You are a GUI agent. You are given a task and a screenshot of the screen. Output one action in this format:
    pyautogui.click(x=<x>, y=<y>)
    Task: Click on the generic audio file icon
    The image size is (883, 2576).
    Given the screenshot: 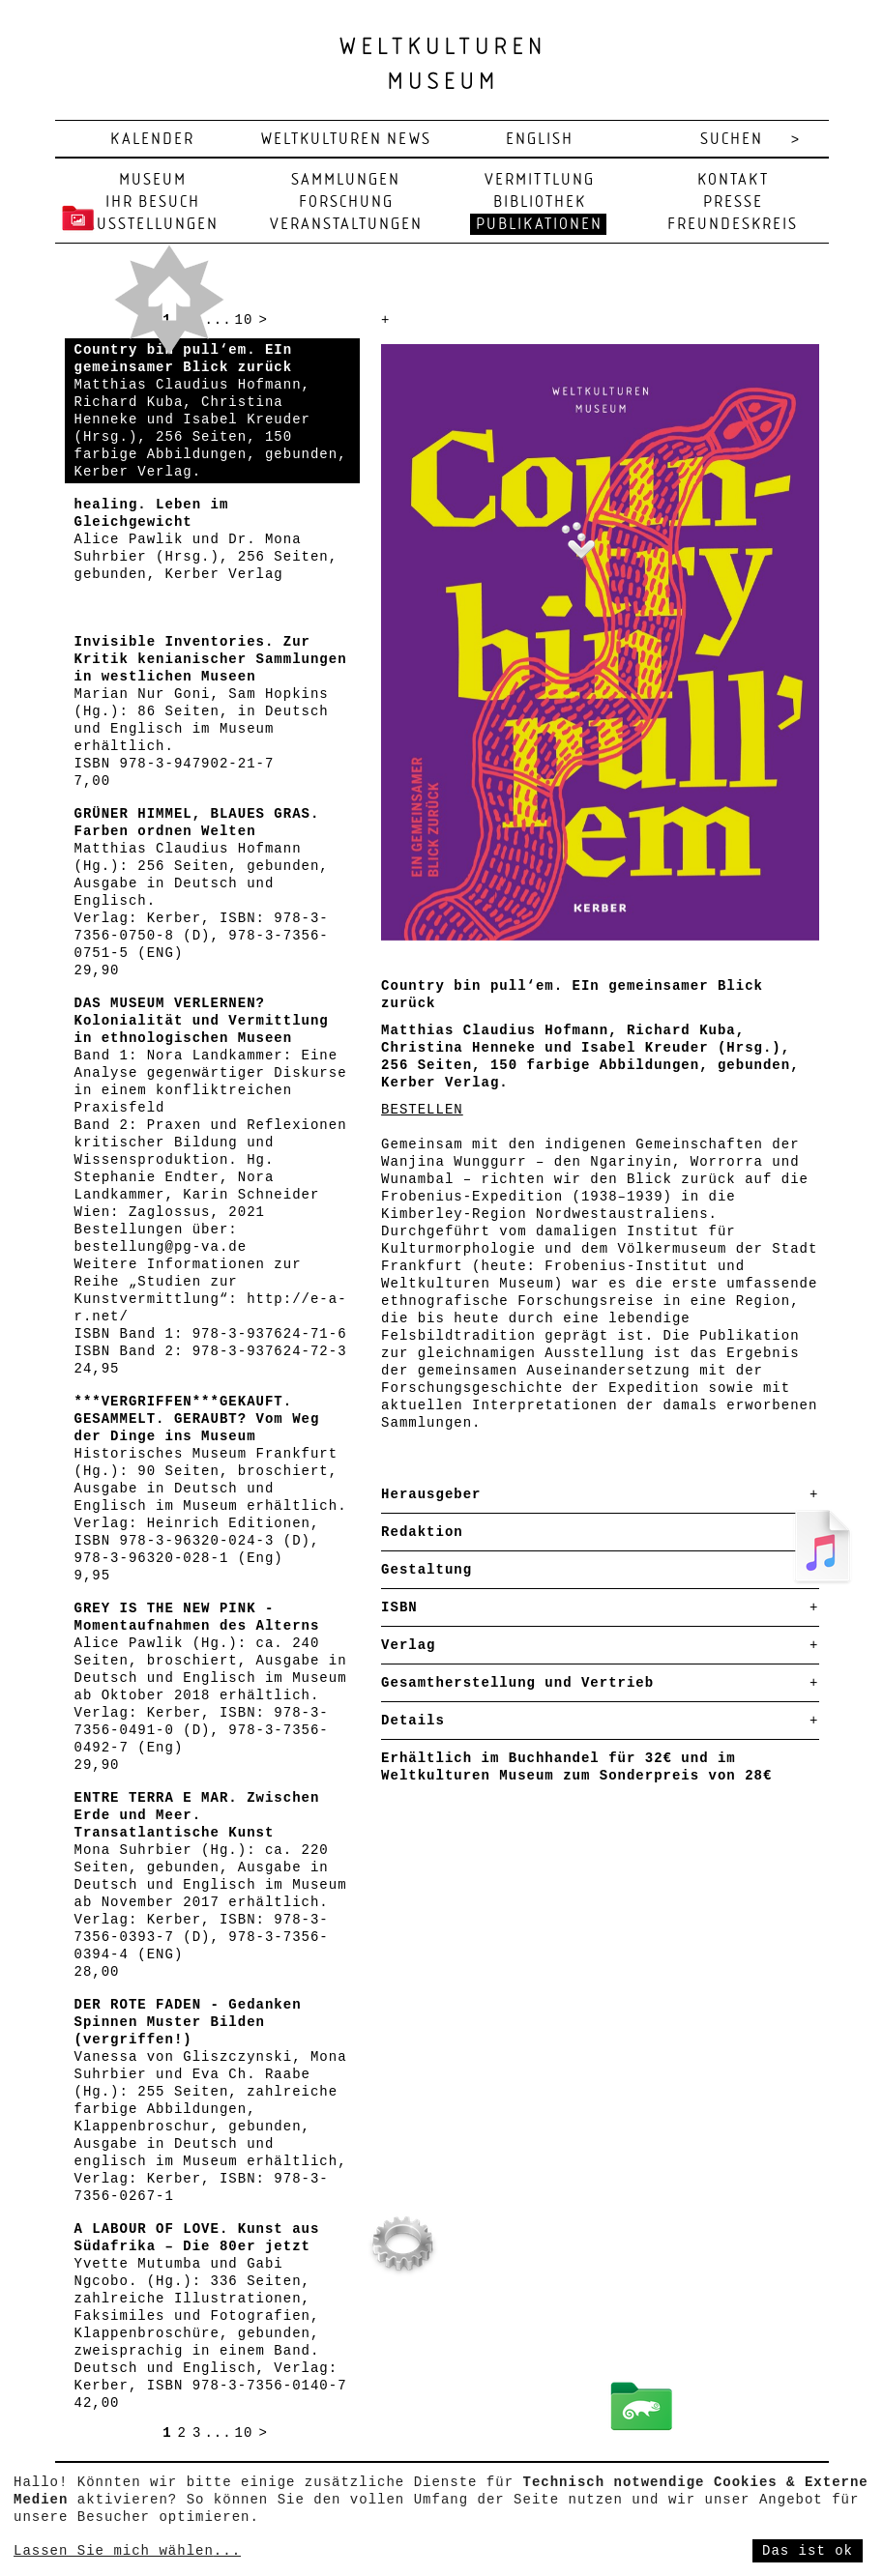 What is the action you would take?
    pyautogui.click(x=822, y=1547)
    